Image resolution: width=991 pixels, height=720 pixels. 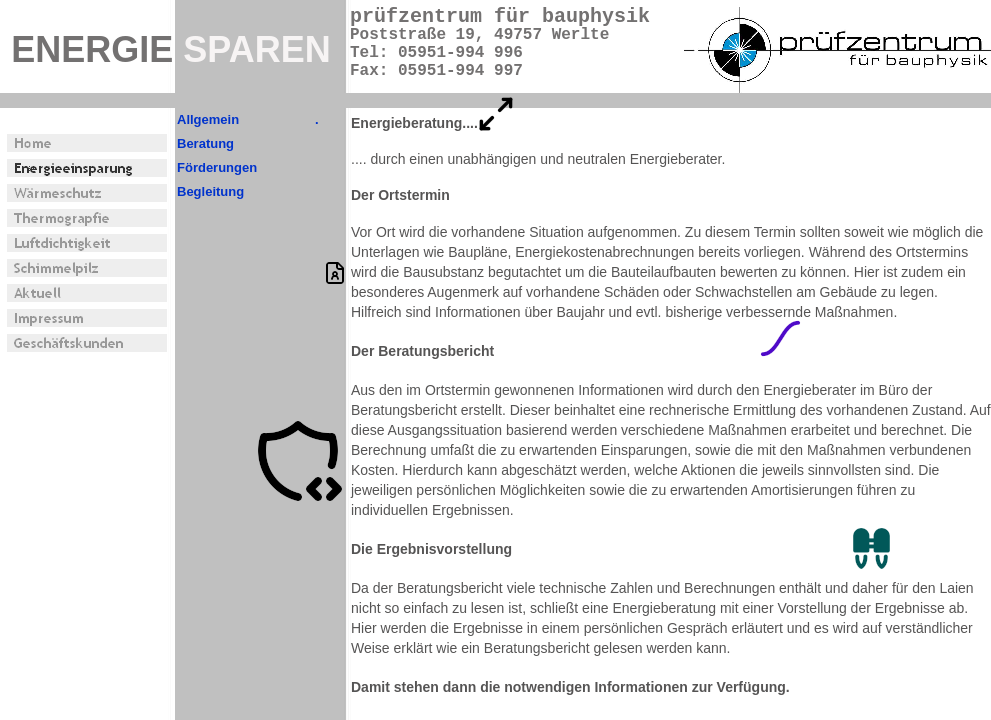 What do you see at coordinates (871, 548) in the screenshot?
I see `activate boost or turbo mode` at bounding box center [871, 548].